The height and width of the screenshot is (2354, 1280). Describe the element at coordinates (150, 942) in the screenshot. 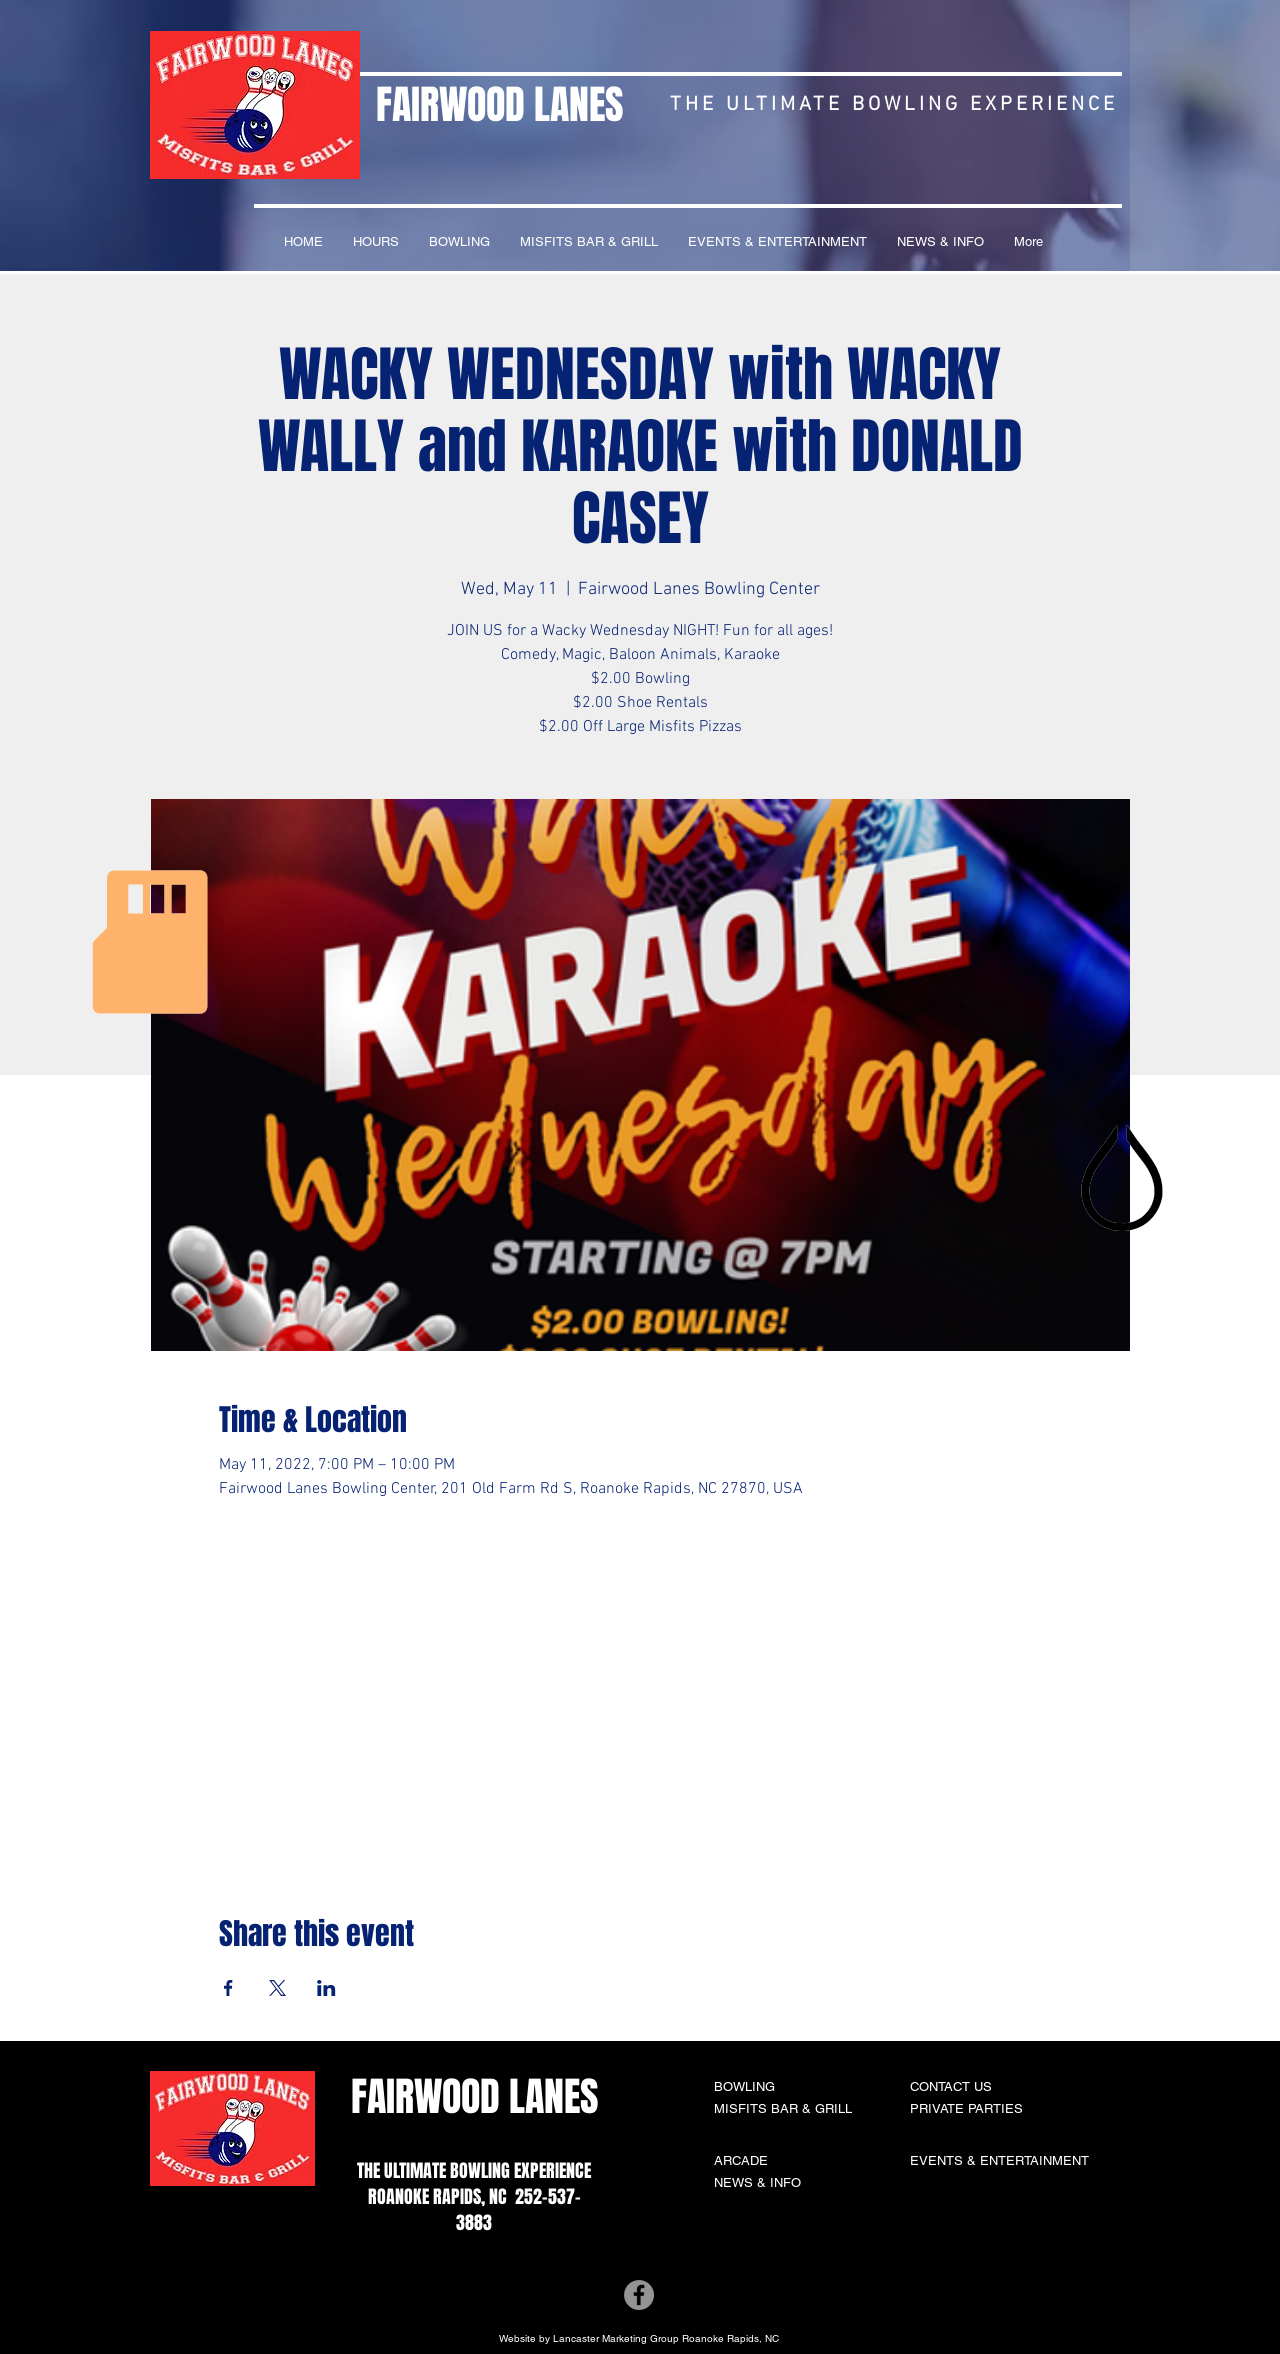

I see `access external storage settings` at that location.